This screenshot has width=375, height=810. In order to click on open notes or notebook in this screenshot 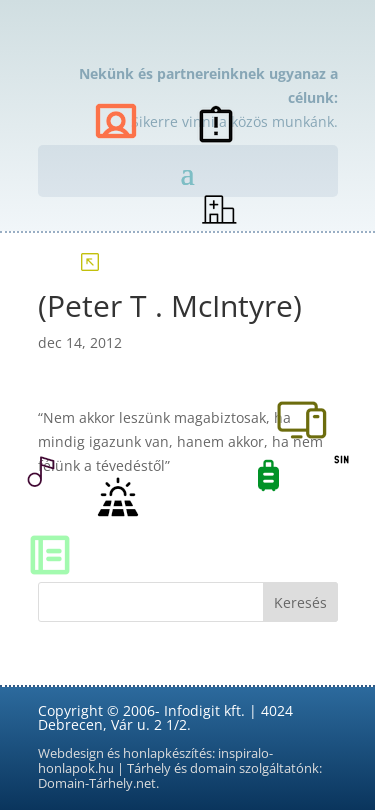, I will do `click(50, 555)`.